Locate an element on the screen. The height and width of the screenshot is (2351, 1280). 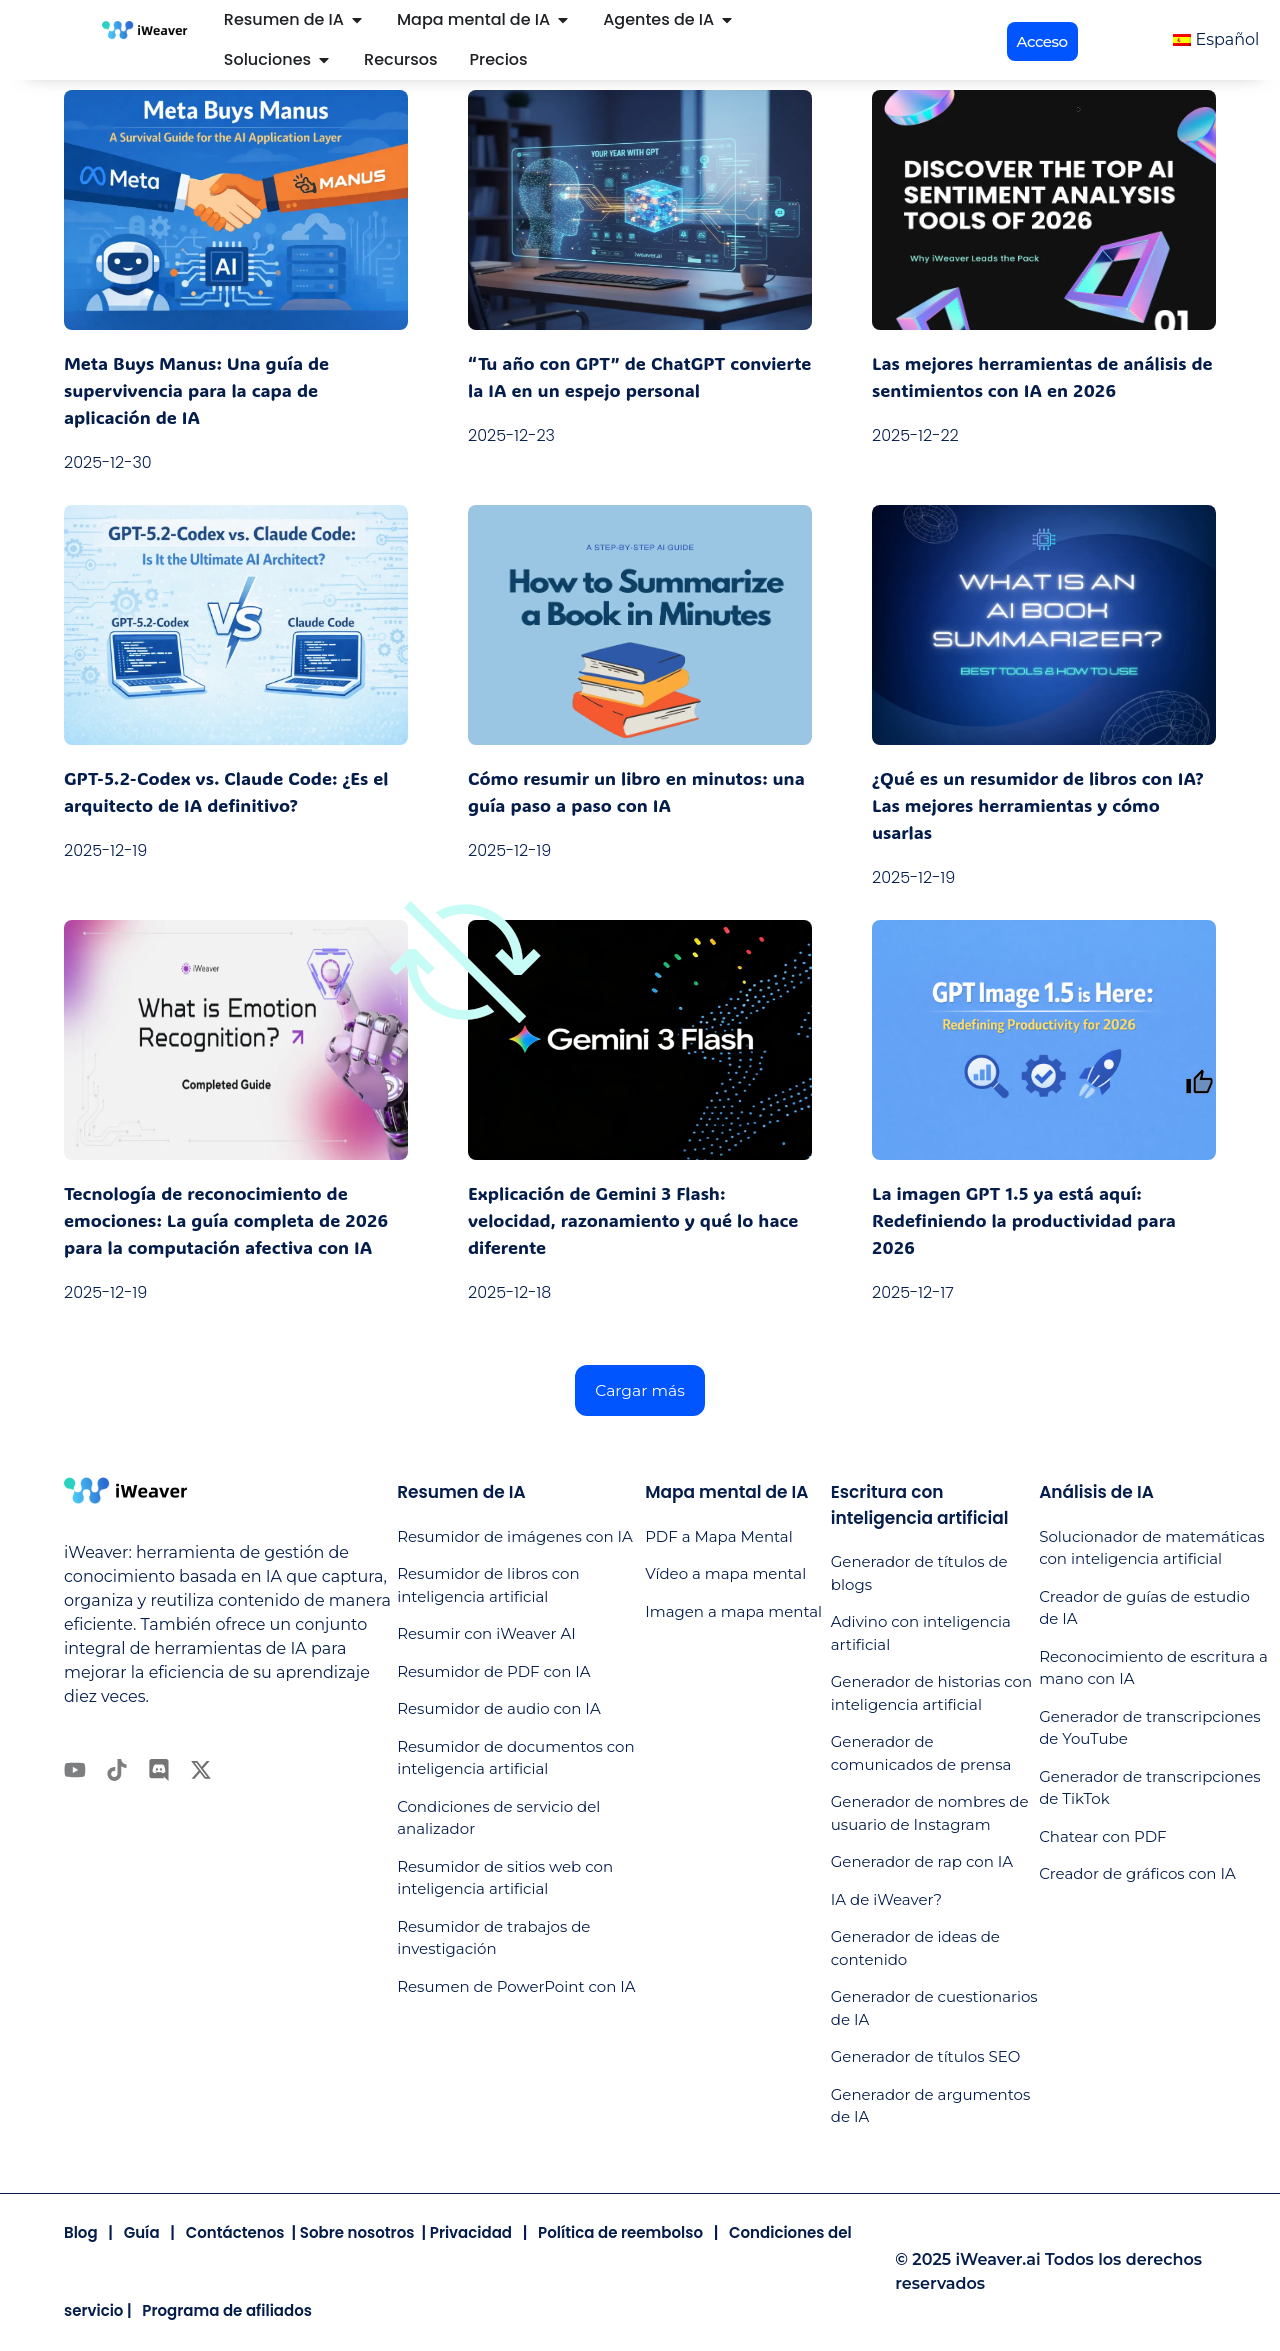
navigate to the next item or screen is located at coordinates (1078, 109).